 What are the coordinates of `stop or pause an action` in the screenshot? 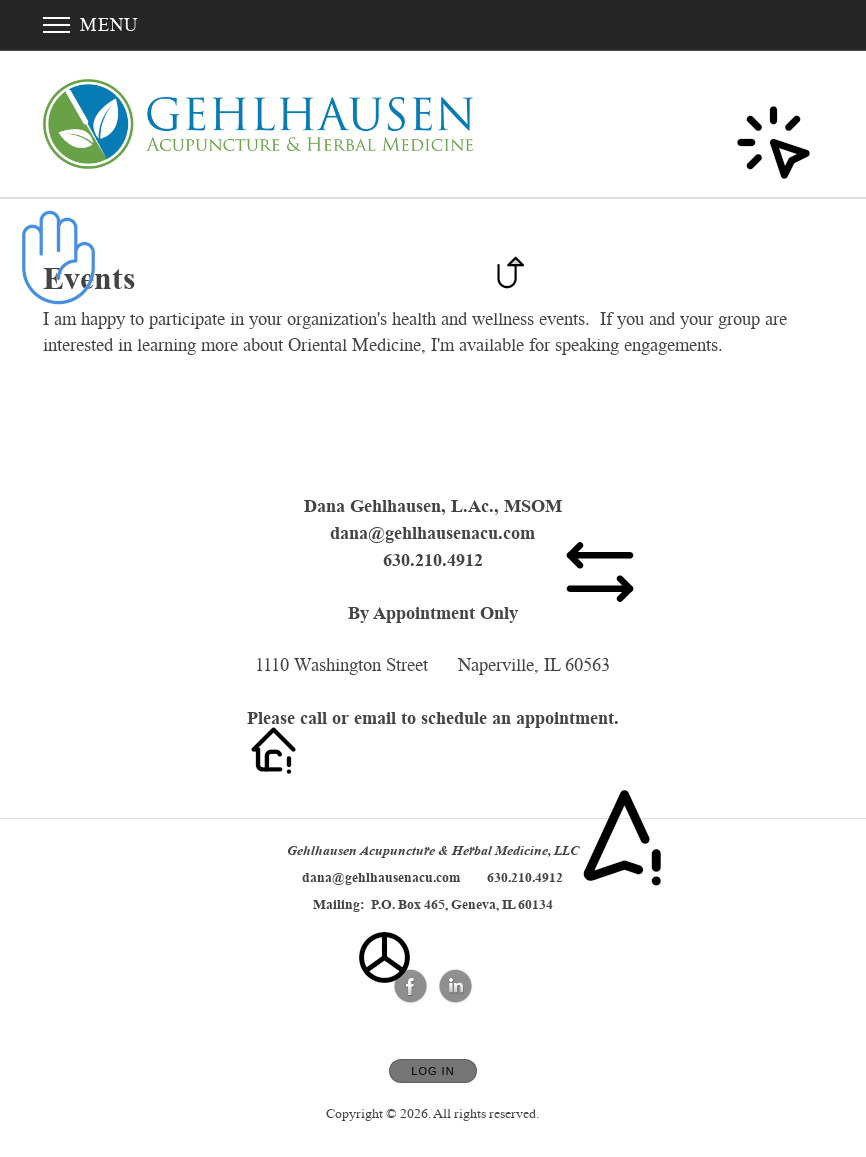 It's located at (58, 257).